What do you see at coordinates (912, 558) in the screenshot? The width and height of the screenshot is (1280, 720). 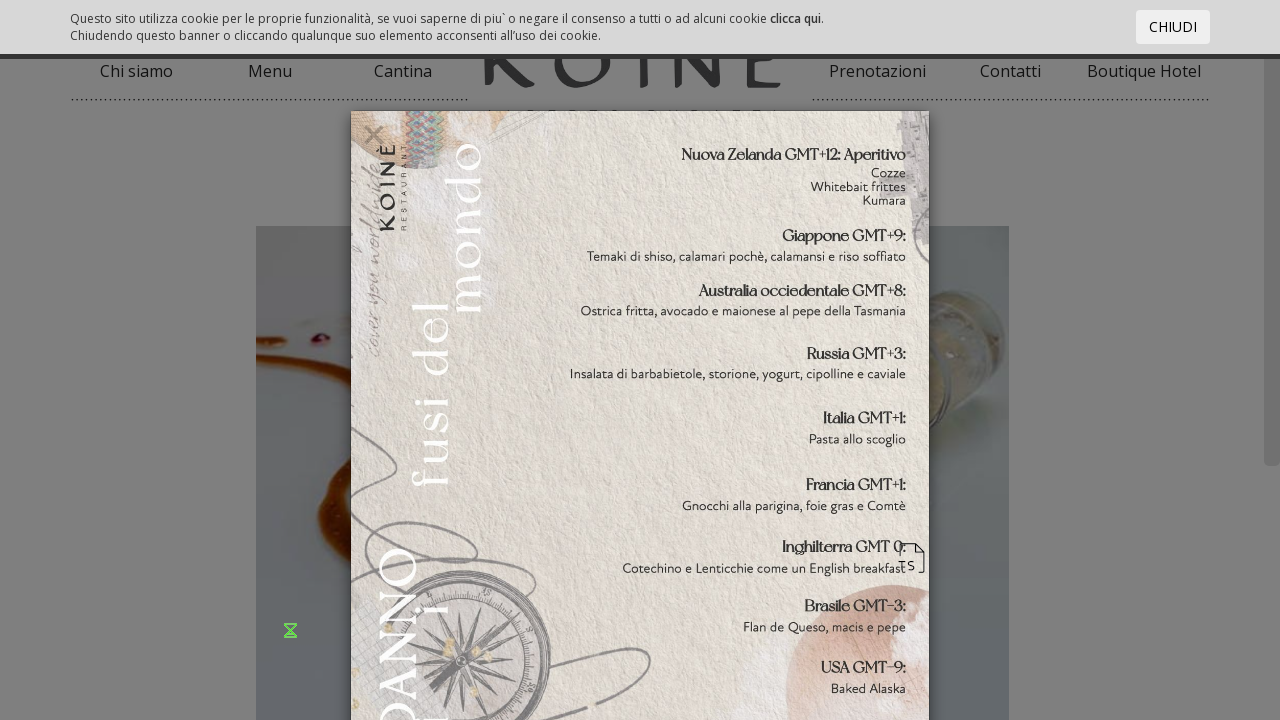 I see `open a TypeScript file` at bounding box center [912, 558].